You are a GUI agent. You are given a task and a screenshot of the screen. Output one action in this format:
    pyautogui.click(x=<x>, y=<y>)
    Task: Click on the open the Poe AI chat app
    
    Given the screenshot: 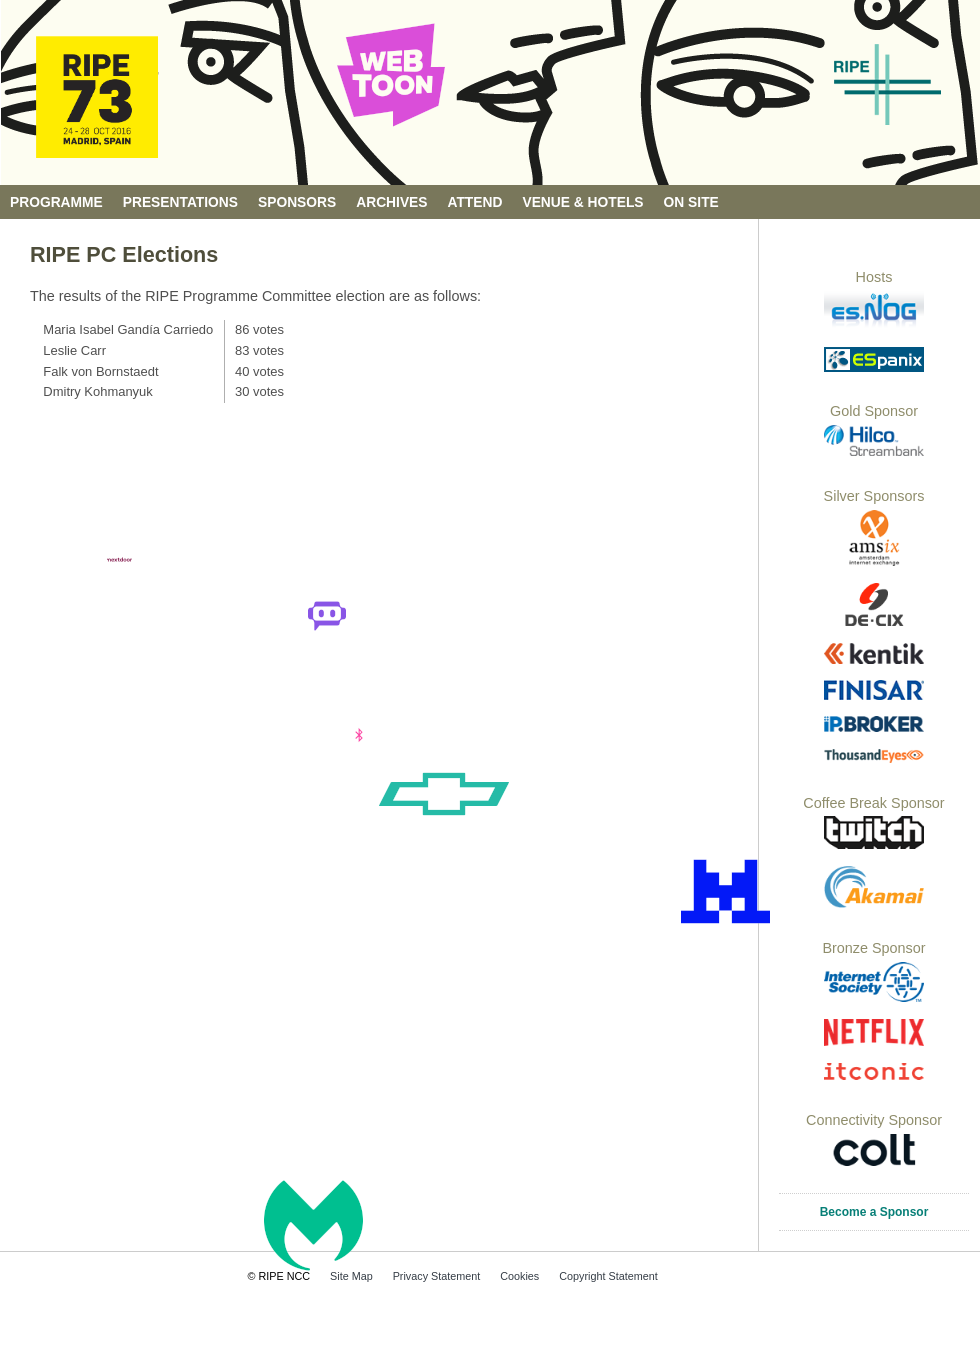 What is the action you would take?
    pyautogui.click(x=327, y=616)
    